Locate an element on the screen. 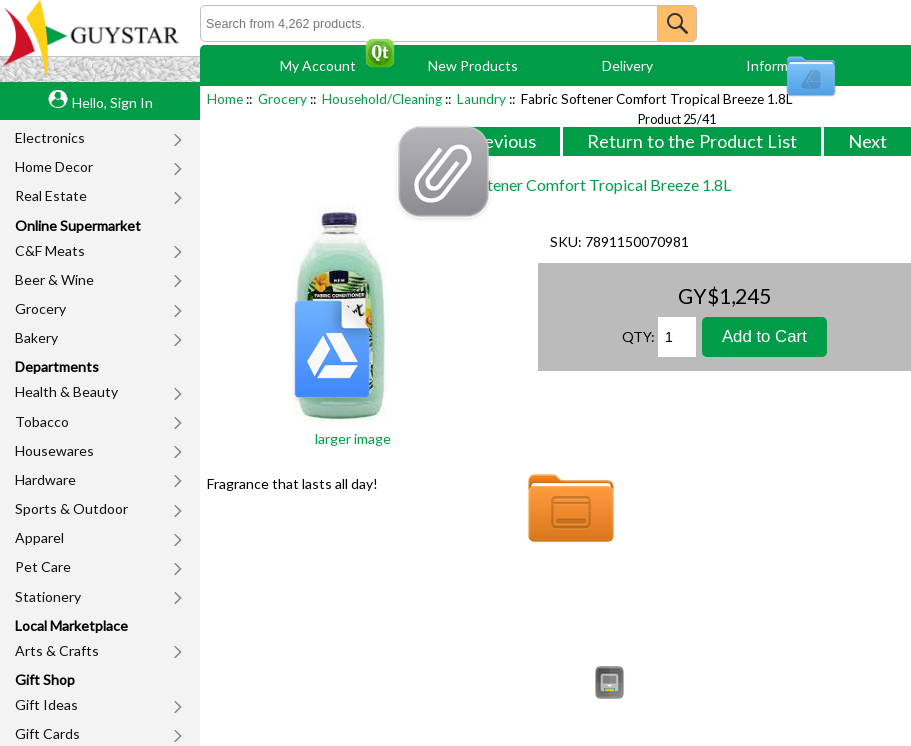 This screenshot has width=911, height=746. open desktop folder is located at coordinates (571, 508).